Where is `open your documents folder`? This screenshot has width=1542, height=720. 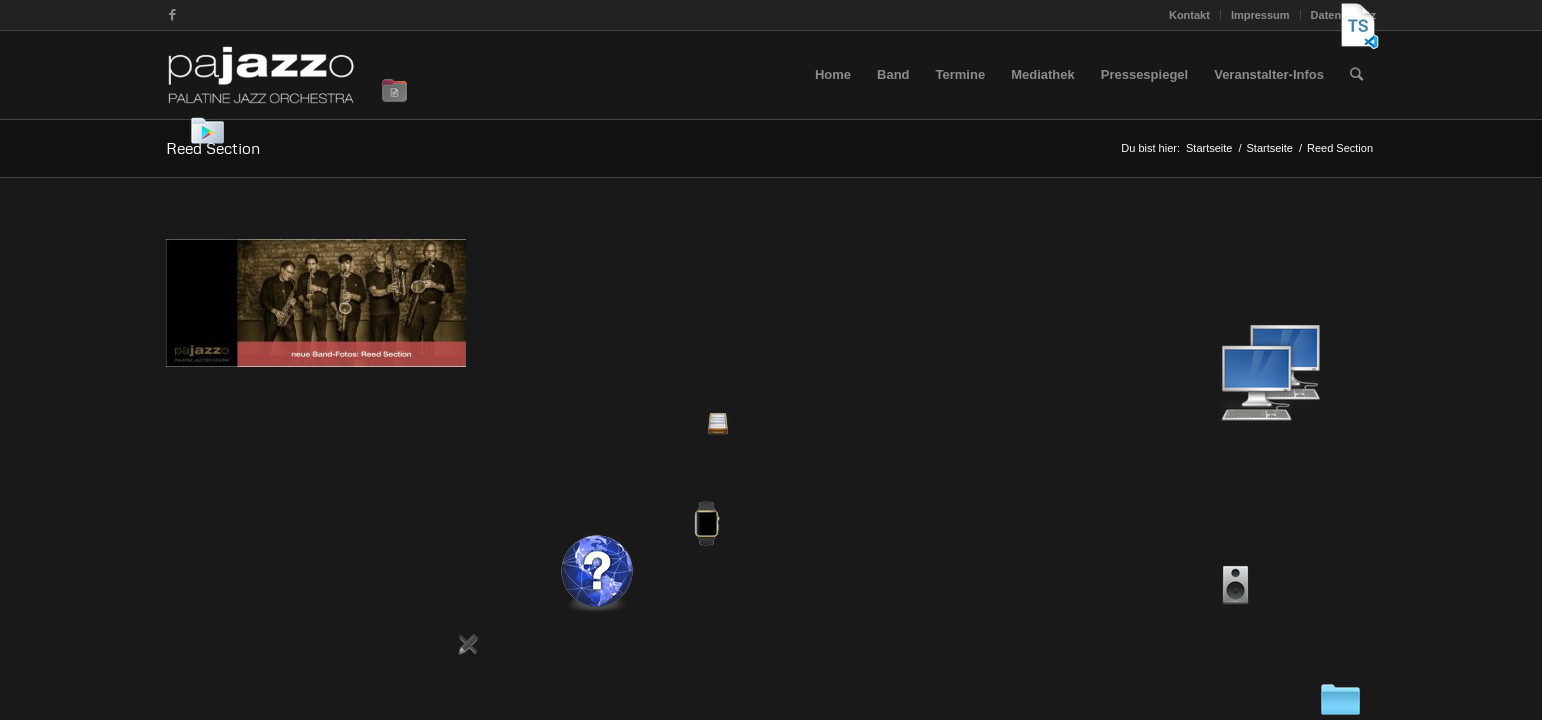
open your documents folder is located at coordinates (394, 90).